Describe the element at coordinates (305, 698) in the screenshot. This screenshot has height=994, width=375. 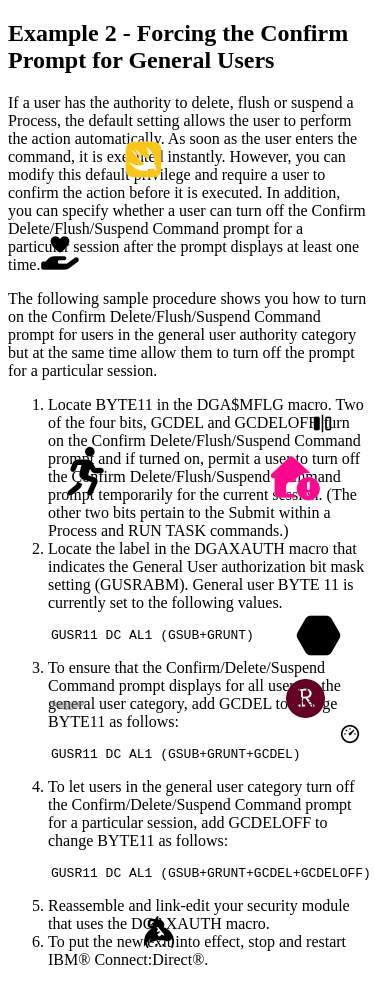
I see `open RStudio IDE application` at that location.